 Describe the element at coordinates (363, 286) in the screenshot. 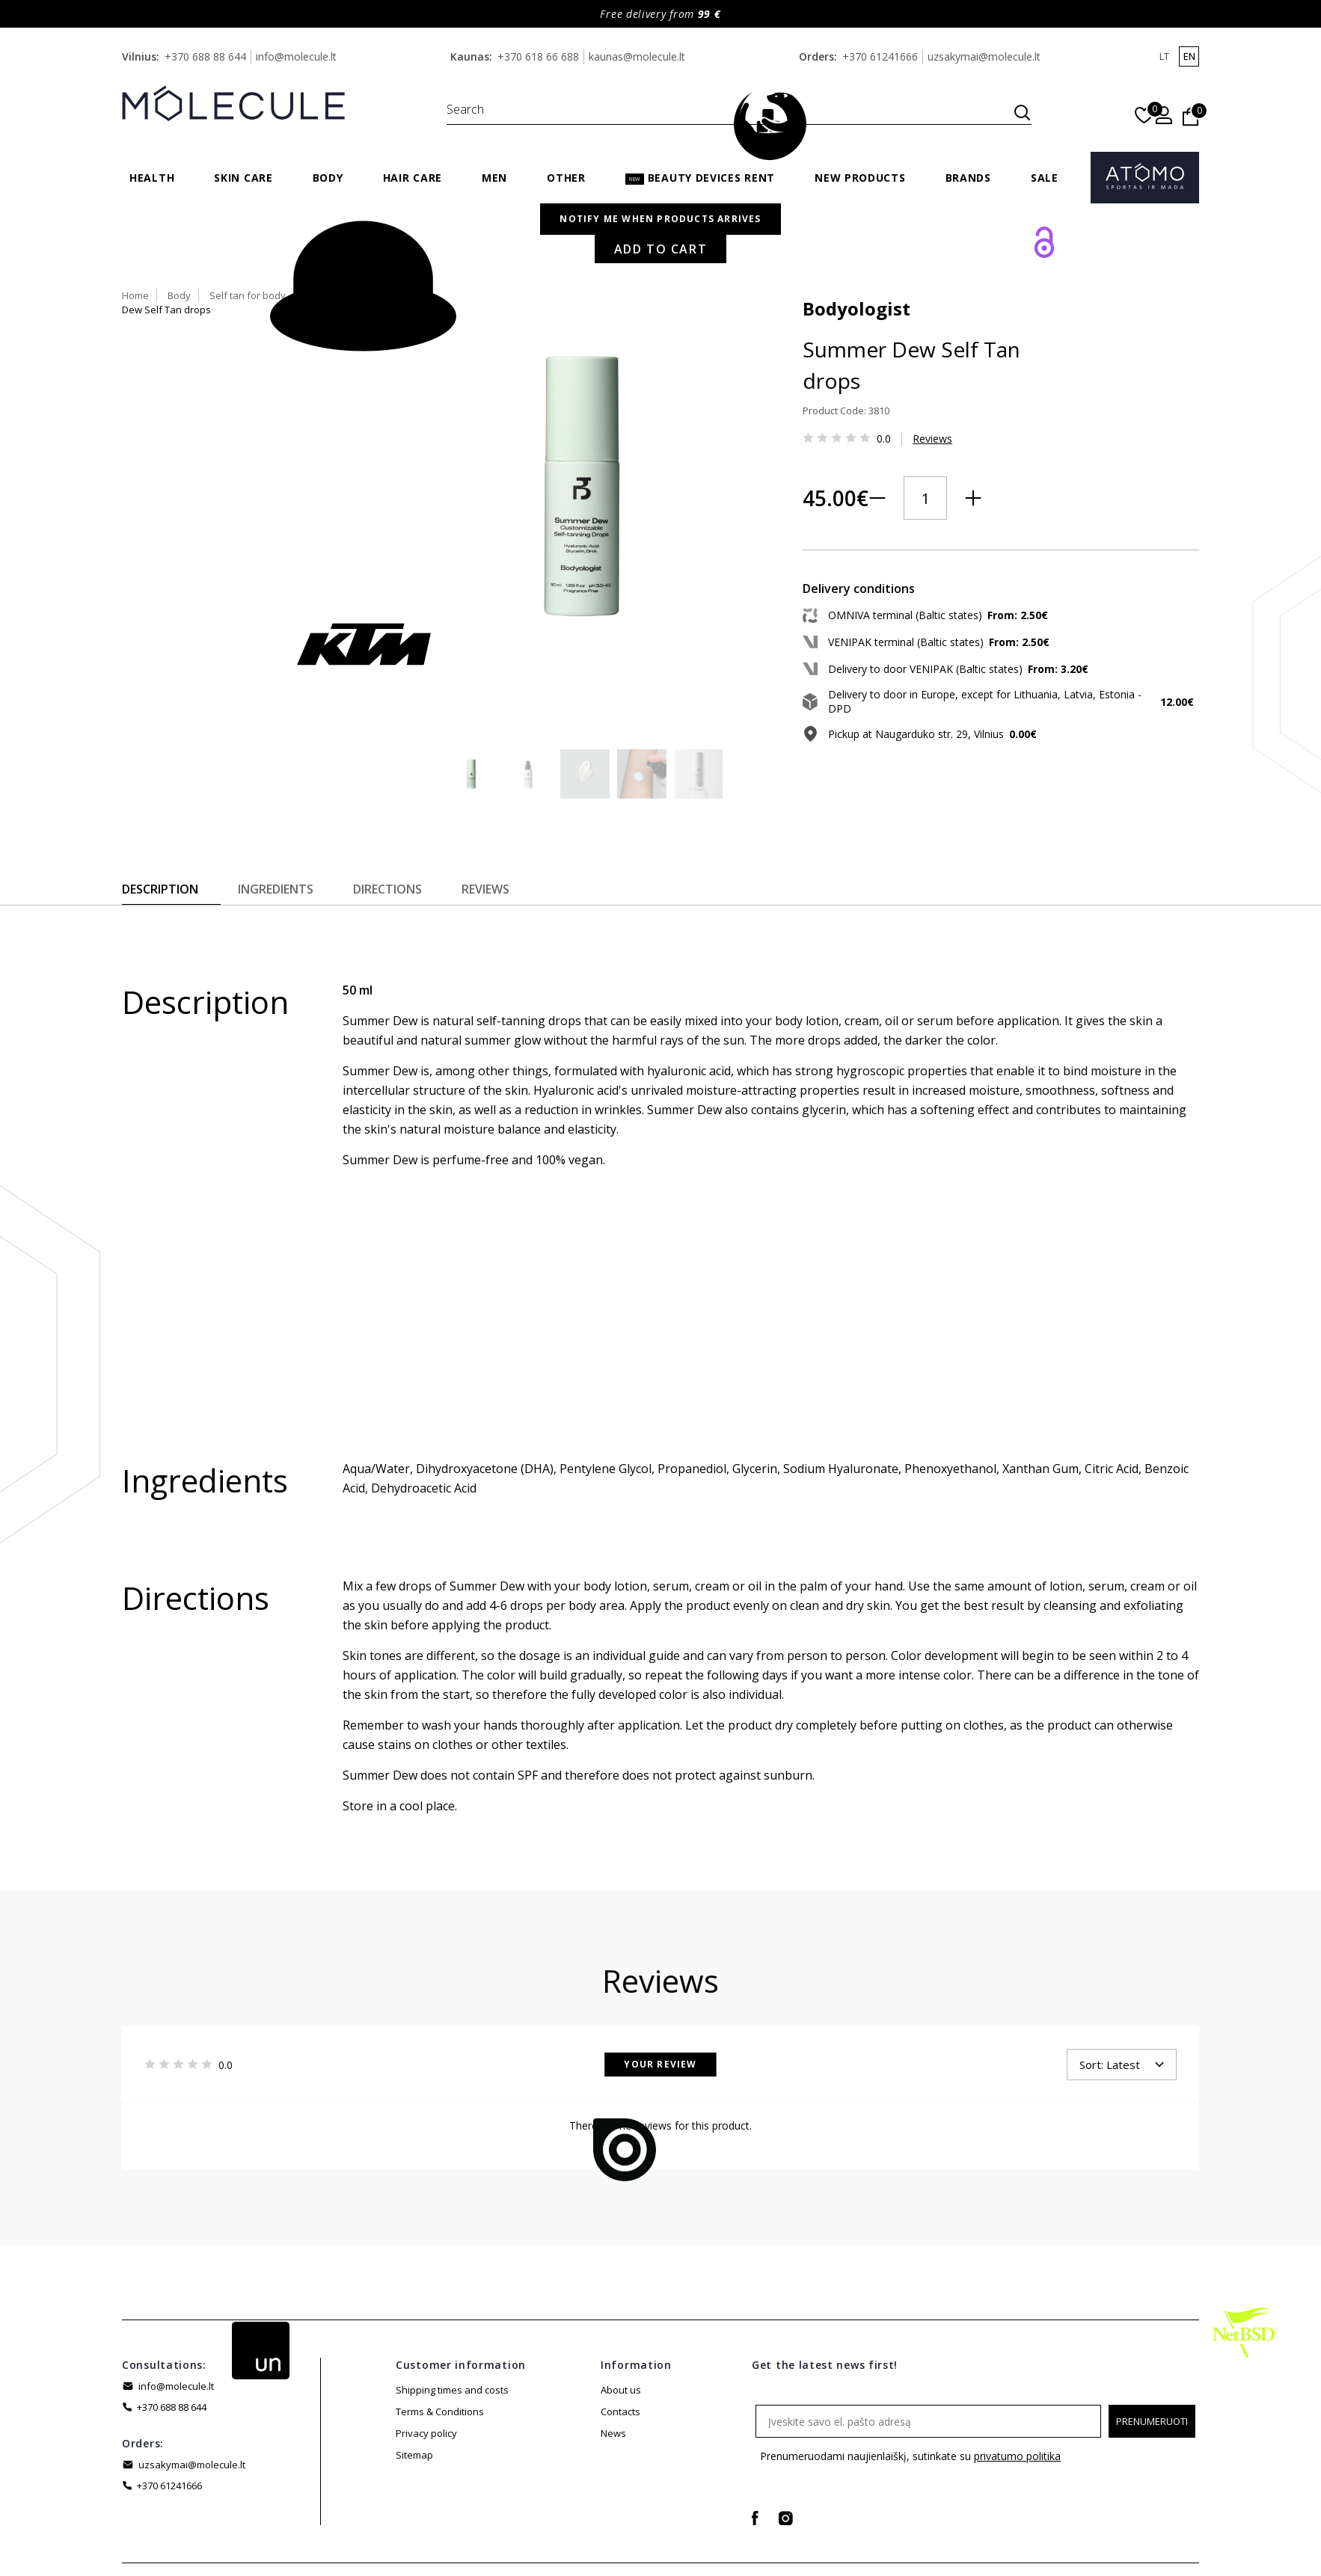

I see `open Alfred app` at that location.